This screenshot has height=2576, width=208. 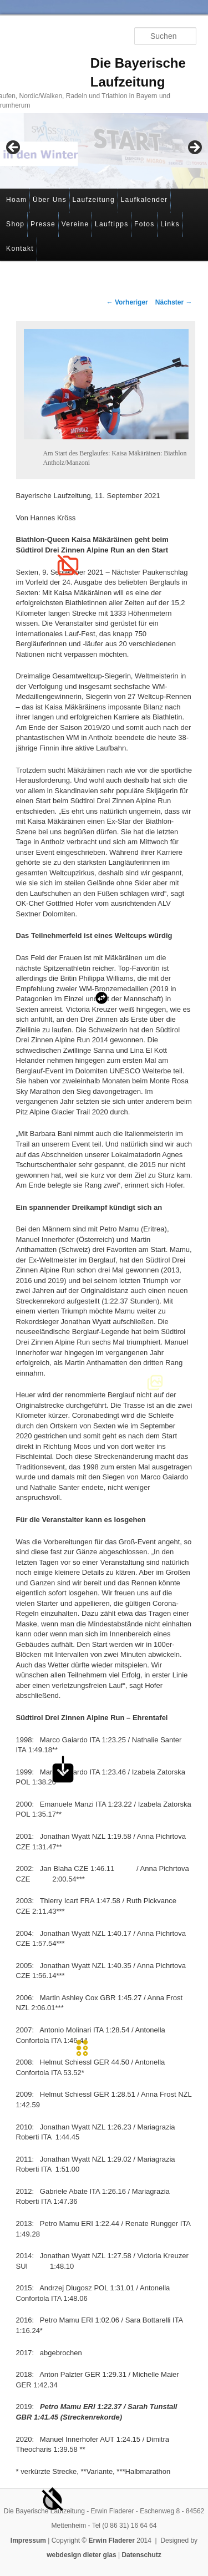 I want to click on access your photo library, so click(x=155, y=1382).